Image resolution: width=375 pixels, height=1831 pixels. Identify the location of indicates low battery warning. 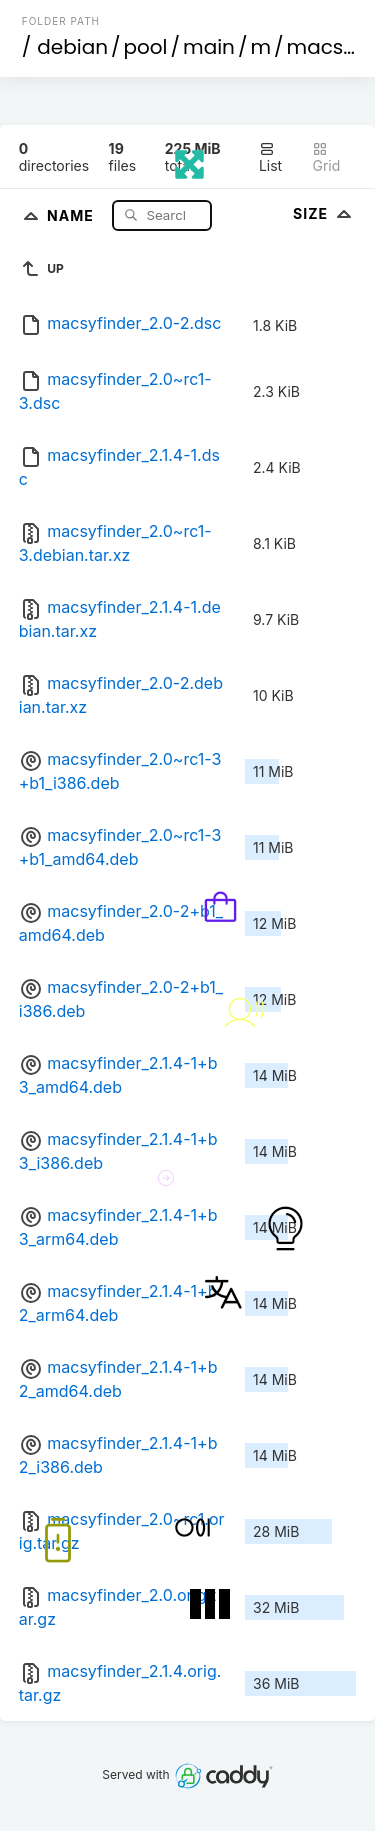
(58, 1541).